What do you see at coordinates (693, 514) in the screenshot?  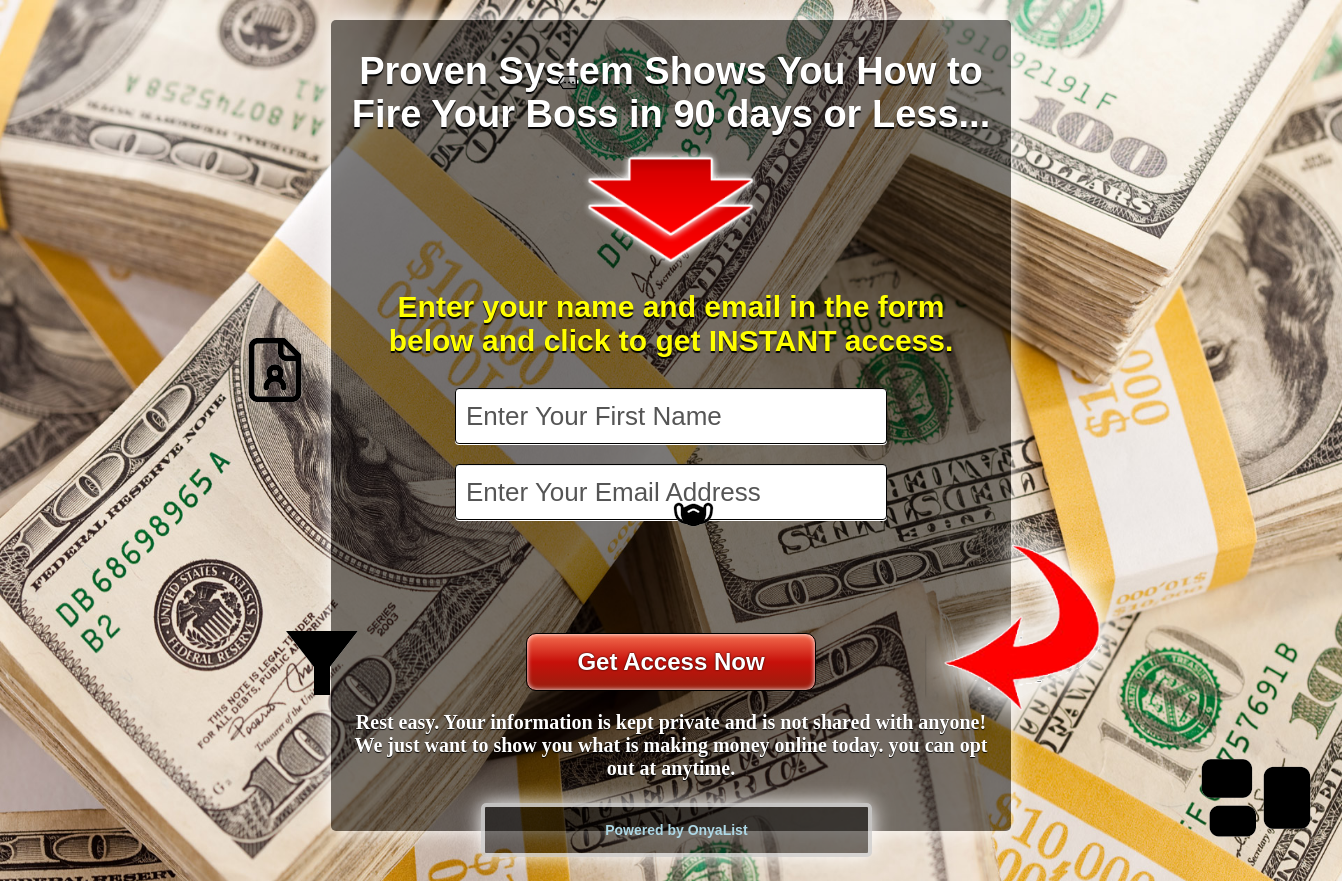 I see `indicates mask required or health safety guidelines` at bounding box center [693, 514].